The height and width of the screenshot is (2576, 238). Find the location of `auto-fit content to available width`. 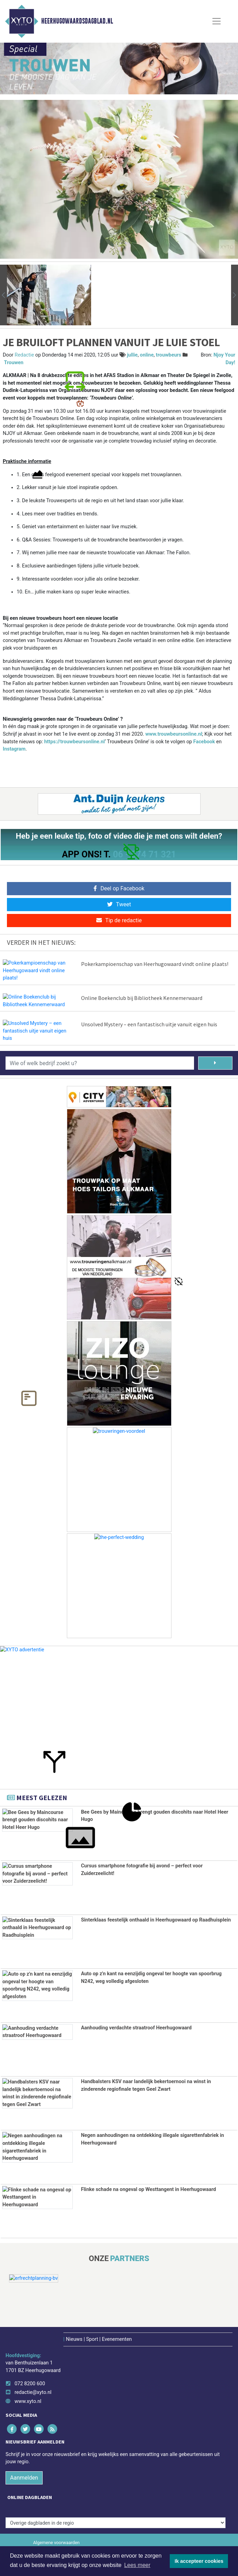

auto-fit content to available width is located at coordinates (75, 380).